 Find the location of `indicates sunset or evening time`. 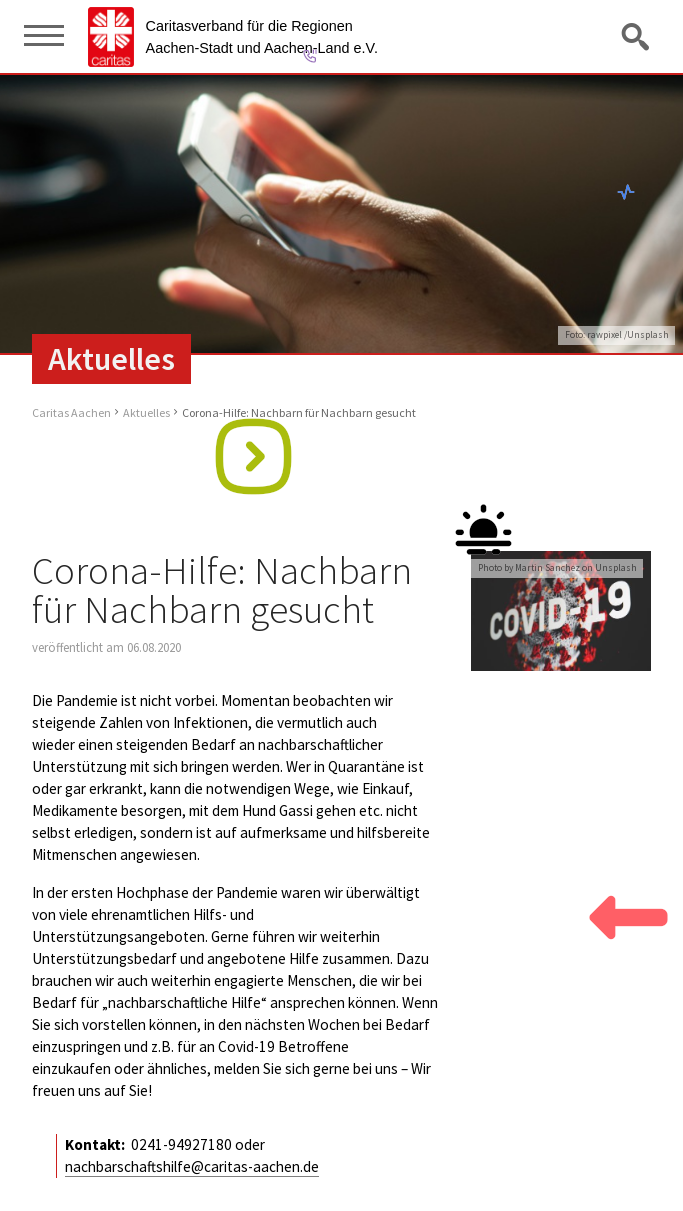

indicates sunset or evening time is located at coordinates (483, 529).